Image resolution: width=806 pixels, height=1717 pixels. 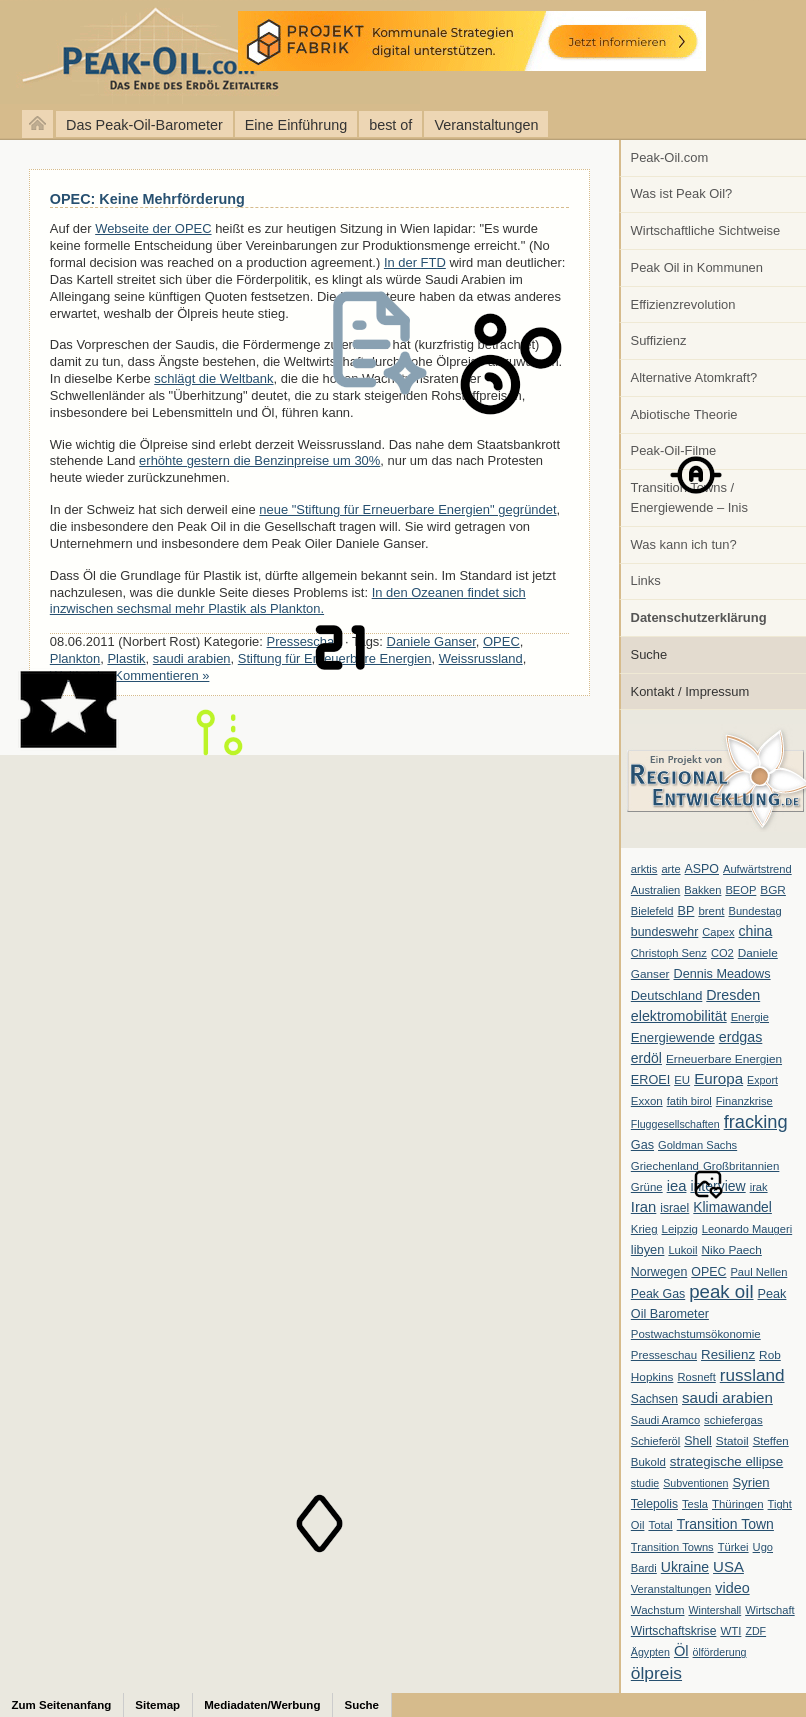 I want to click on open chat or messaging, so click(x=511, y=364).